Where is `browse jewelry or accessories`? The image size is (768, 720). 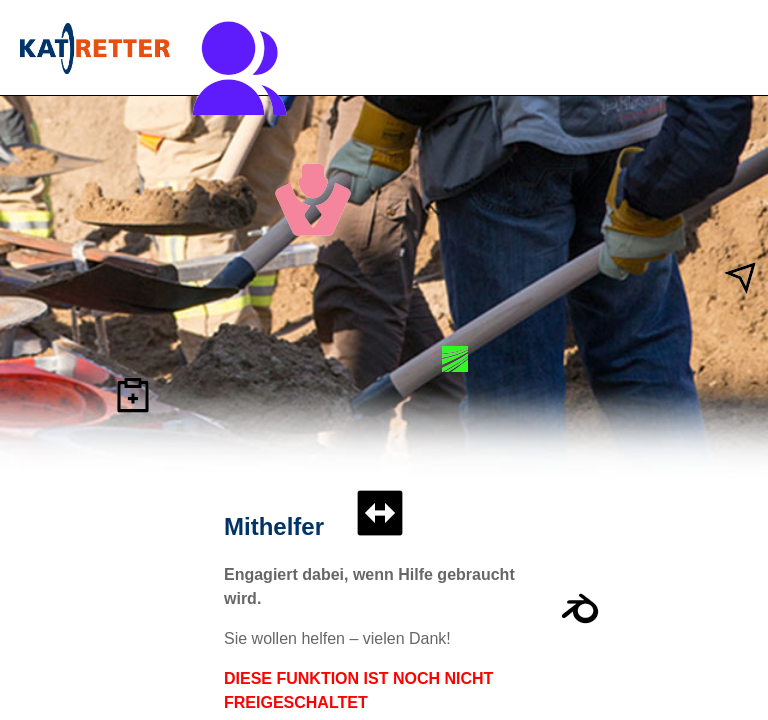
browse jewelry or accessories is located at coordinates (313, 202).